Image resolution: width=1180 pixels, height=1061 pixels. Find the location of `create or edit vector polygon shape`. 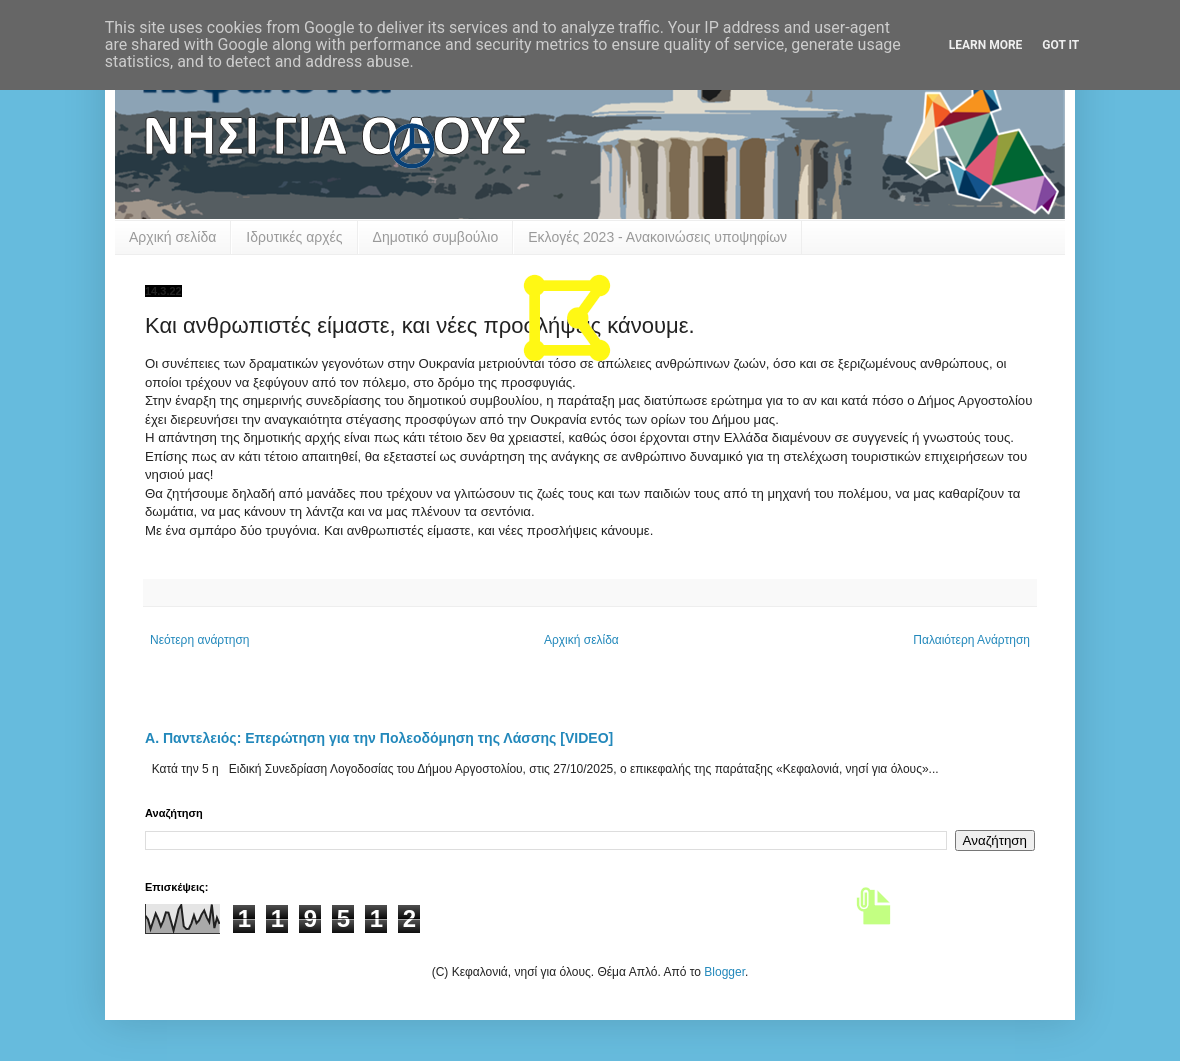

create or edit vector polygon shape is located at coordinates (567, 318).